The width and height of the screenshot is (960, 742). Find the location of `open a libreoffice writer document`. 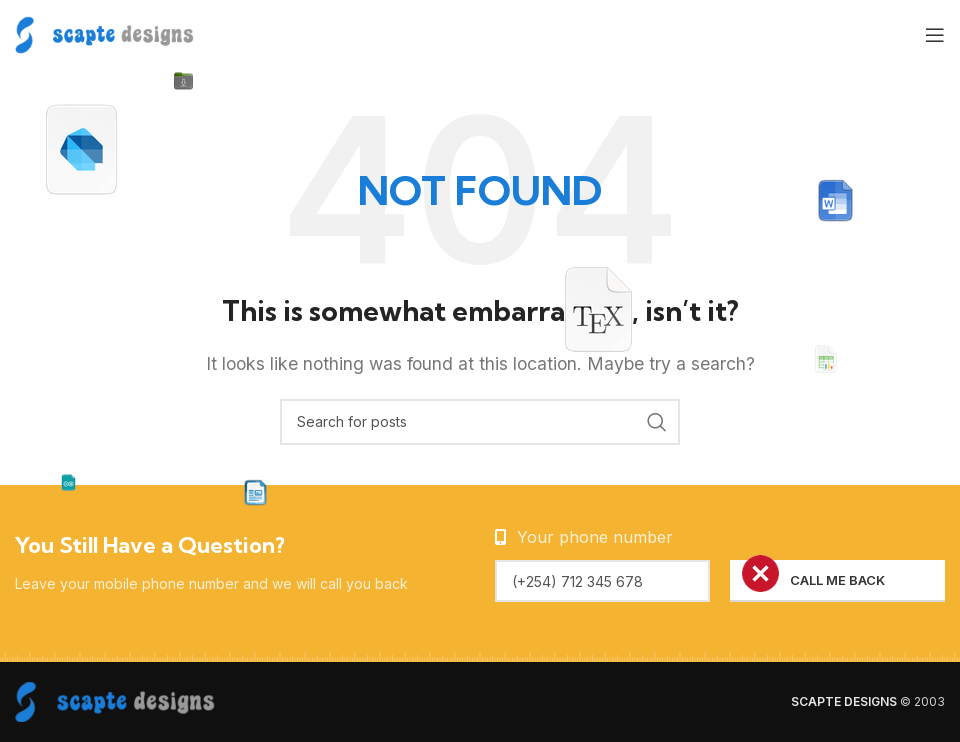

open a libreoffice writer document is located at coordinates (255, 492).